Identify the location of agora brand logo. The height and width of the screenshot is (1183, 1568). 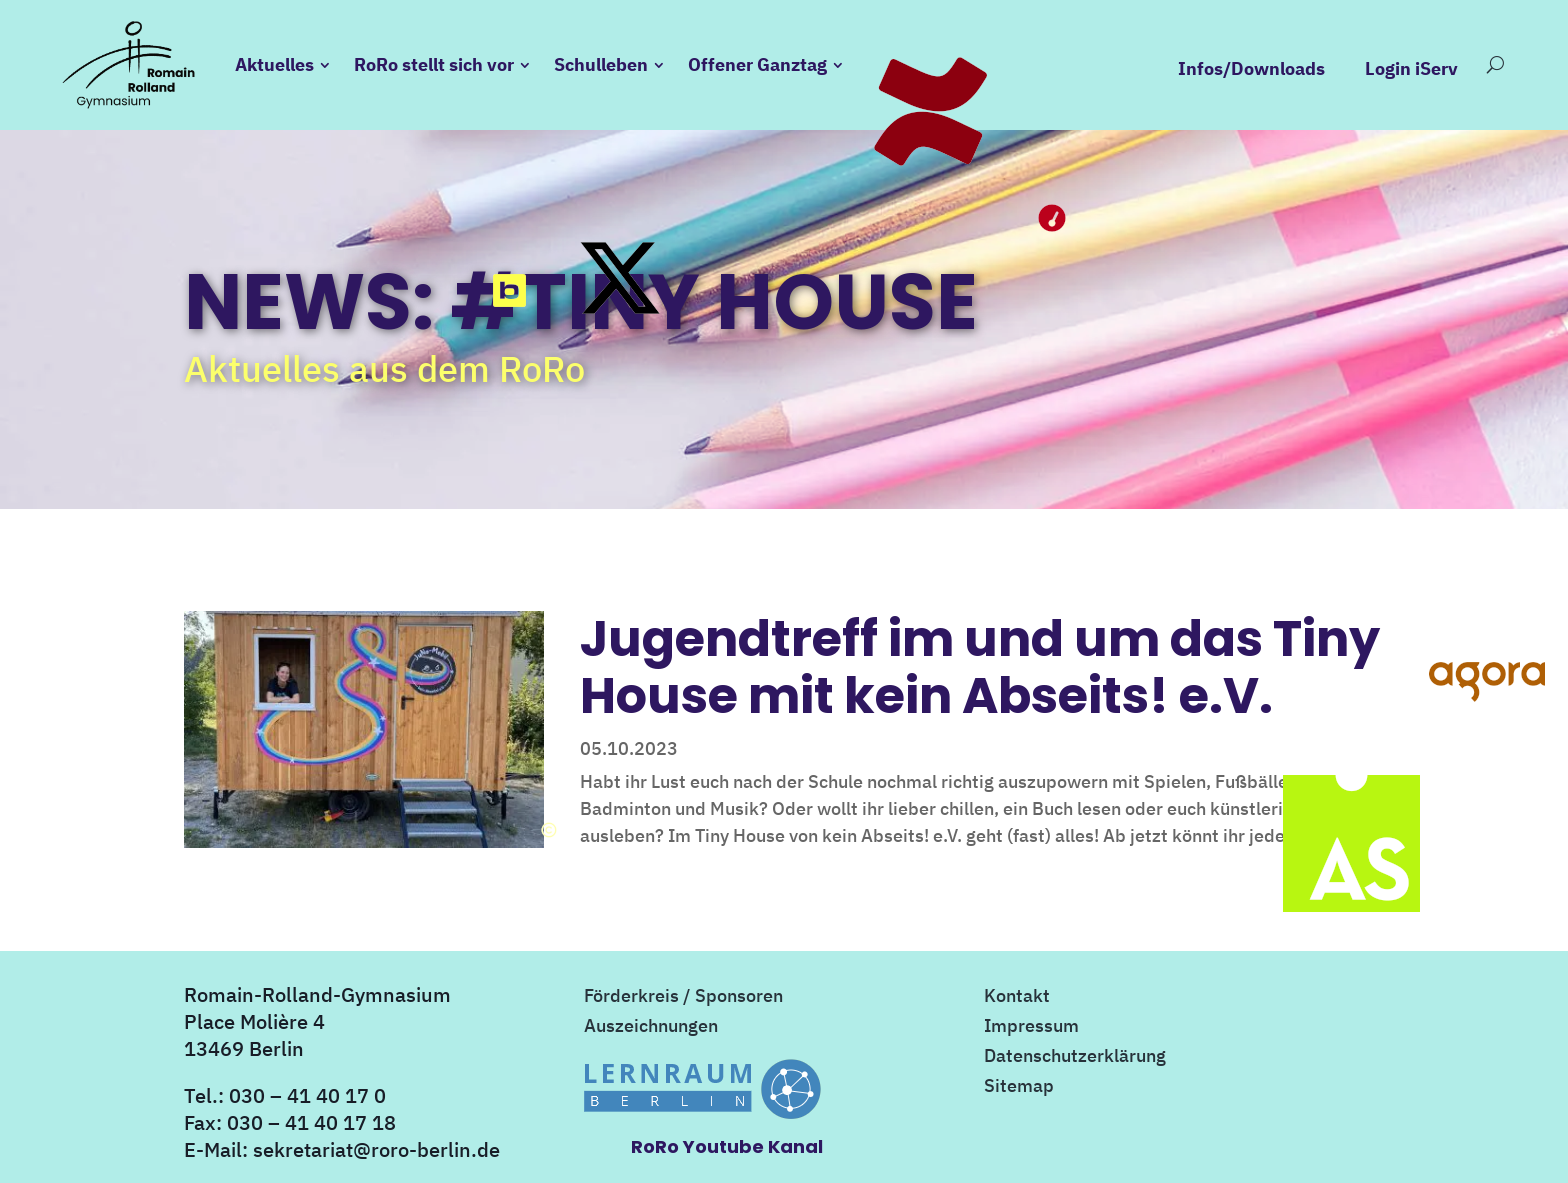
(1487, 682).